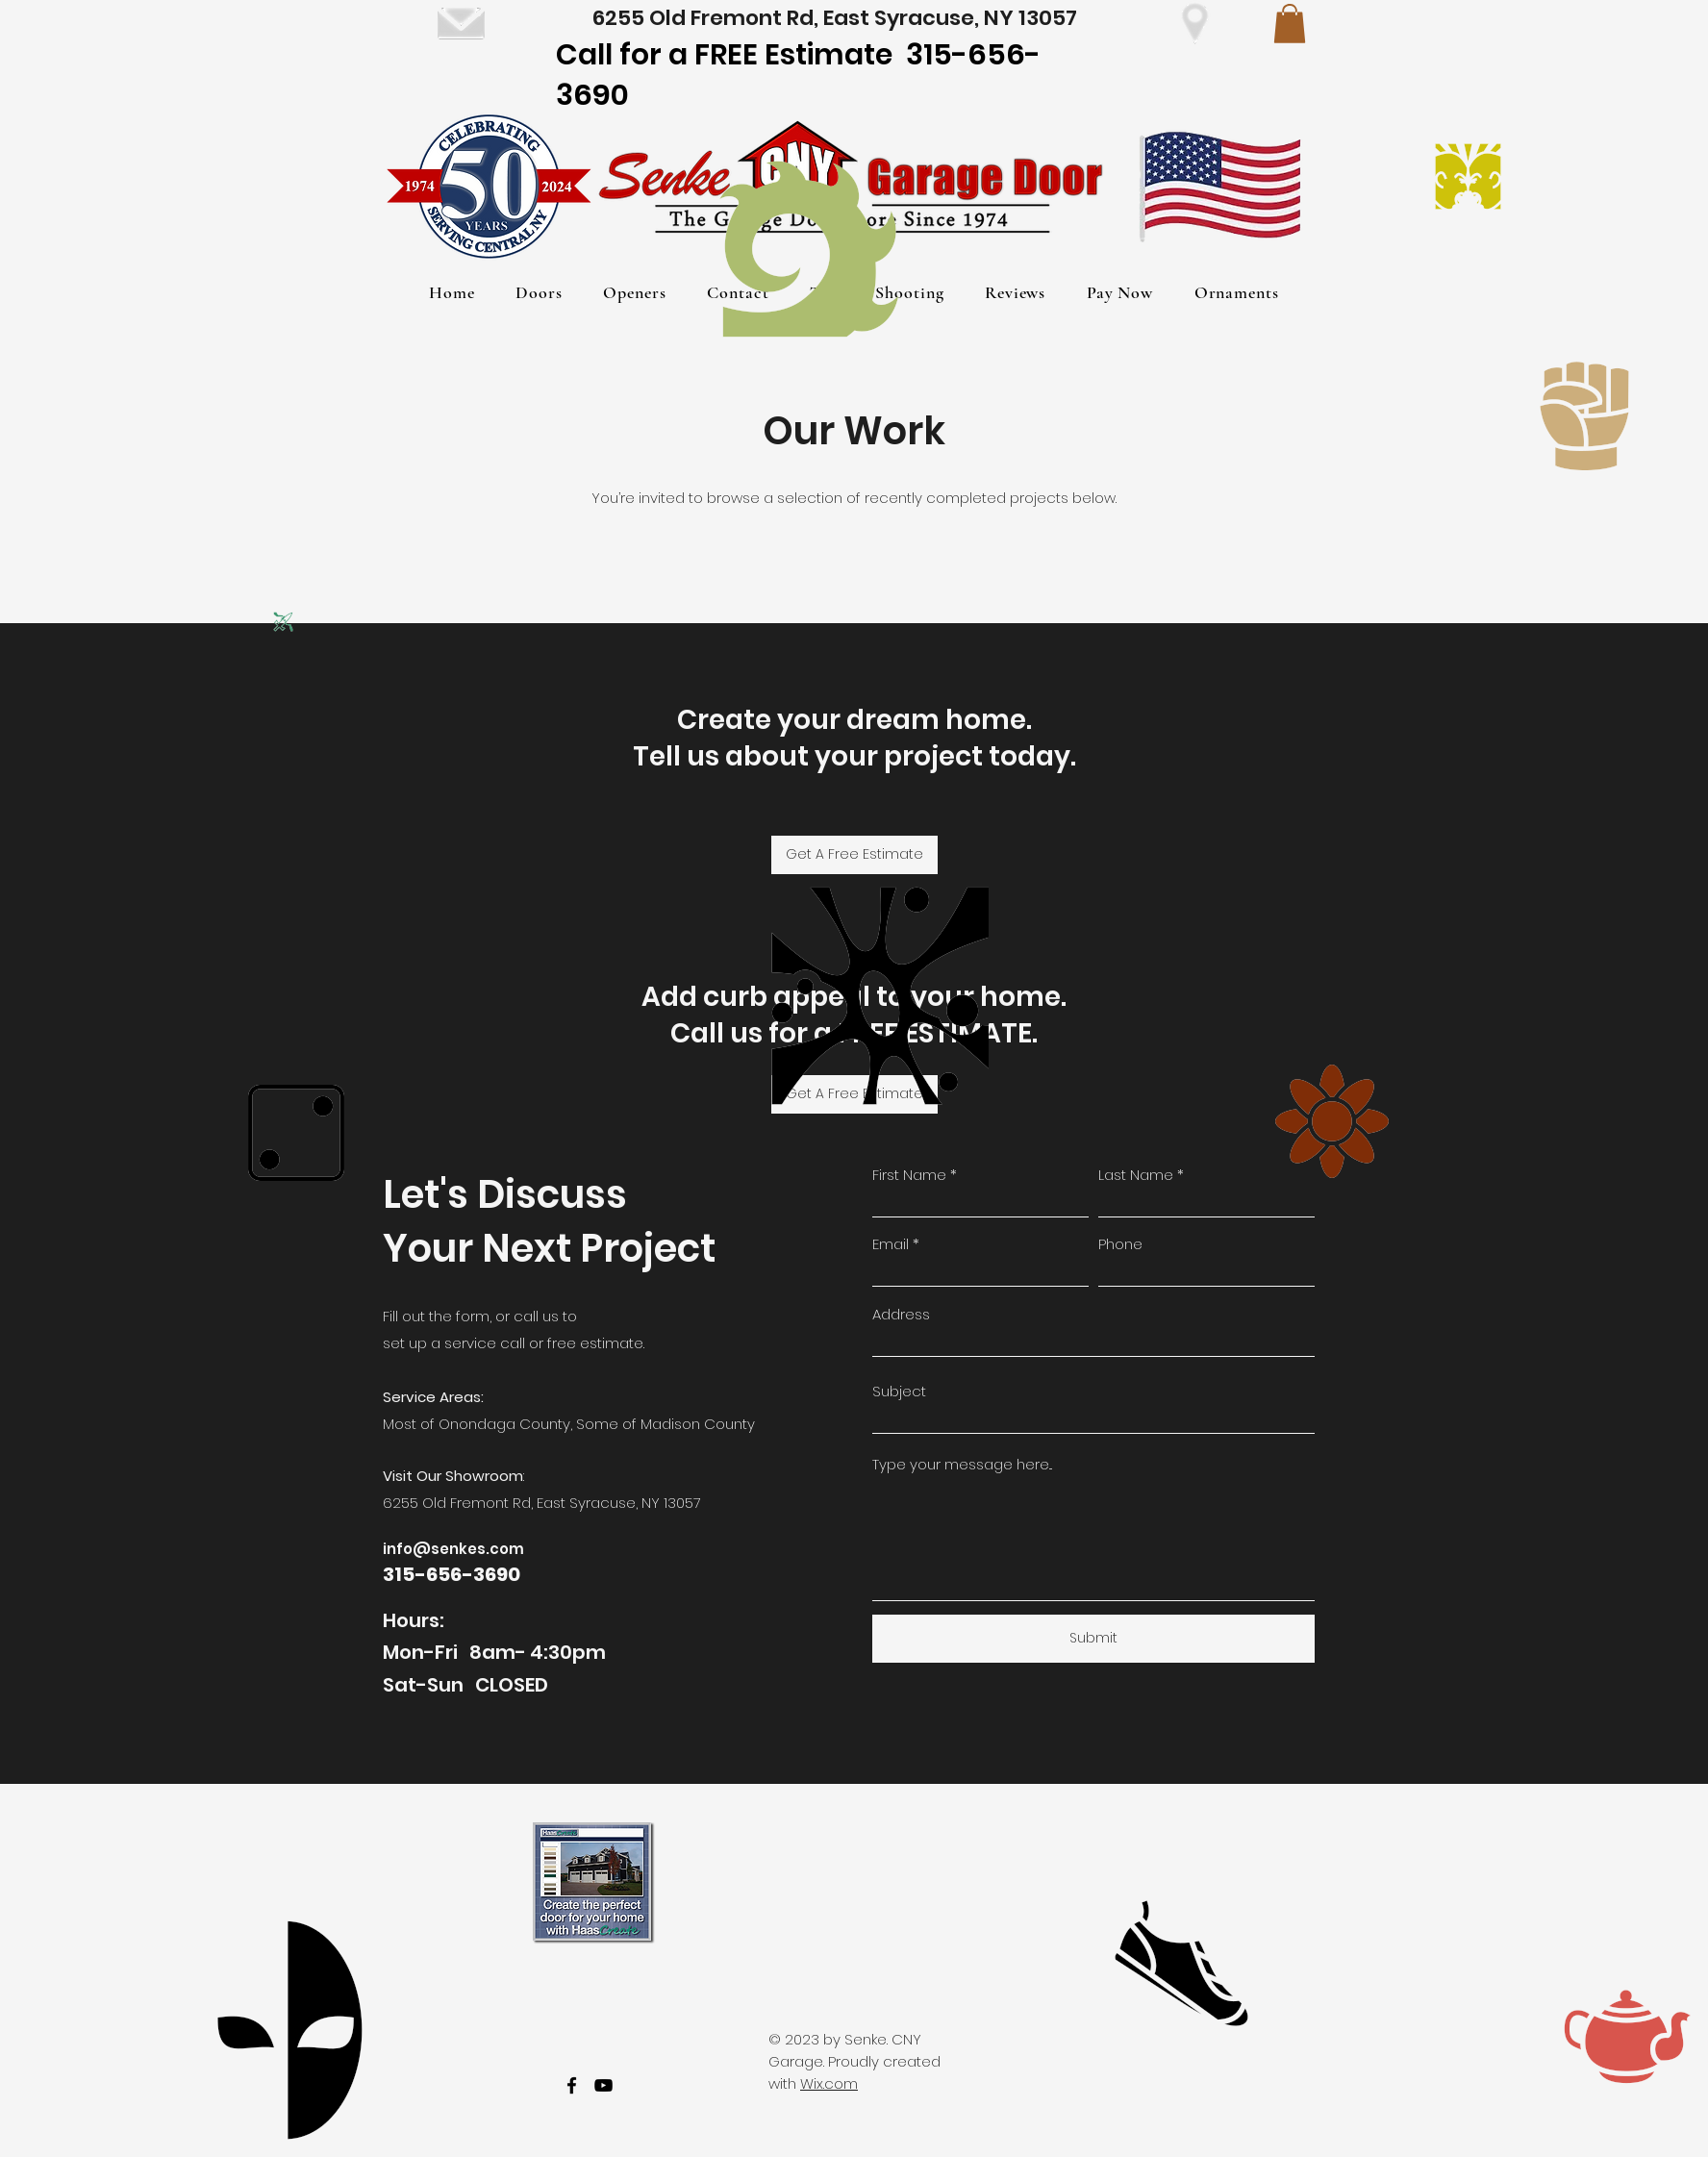 Image resolution: width=1708 pixels, height=2157 pixels. What do you see at coordinates (283, 621) in the screenshot?
I see `equip a lightning-enchanted weapon` at bounding box center [283, 621].